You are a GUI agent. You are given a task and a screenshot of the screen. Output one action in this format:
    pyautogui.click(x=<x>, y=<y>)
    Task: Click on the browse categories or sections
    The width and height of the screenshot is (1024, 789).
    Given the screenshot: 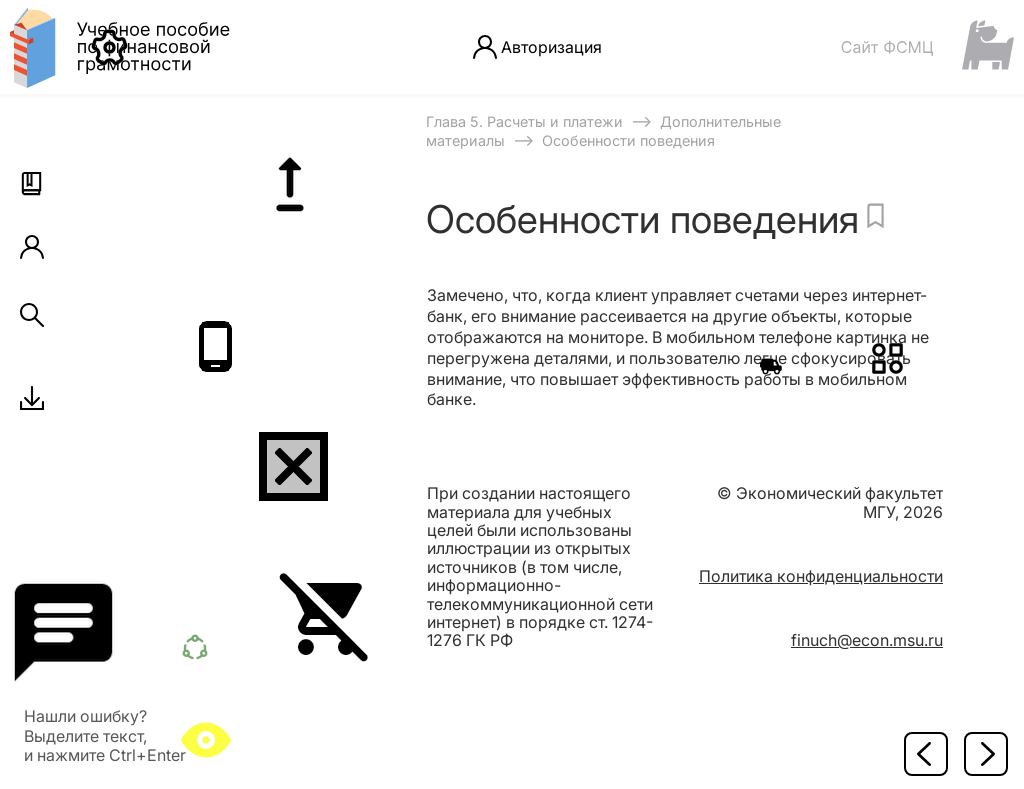 What is the action you would take?
    pyautogui.click(x=887, y=358)
    